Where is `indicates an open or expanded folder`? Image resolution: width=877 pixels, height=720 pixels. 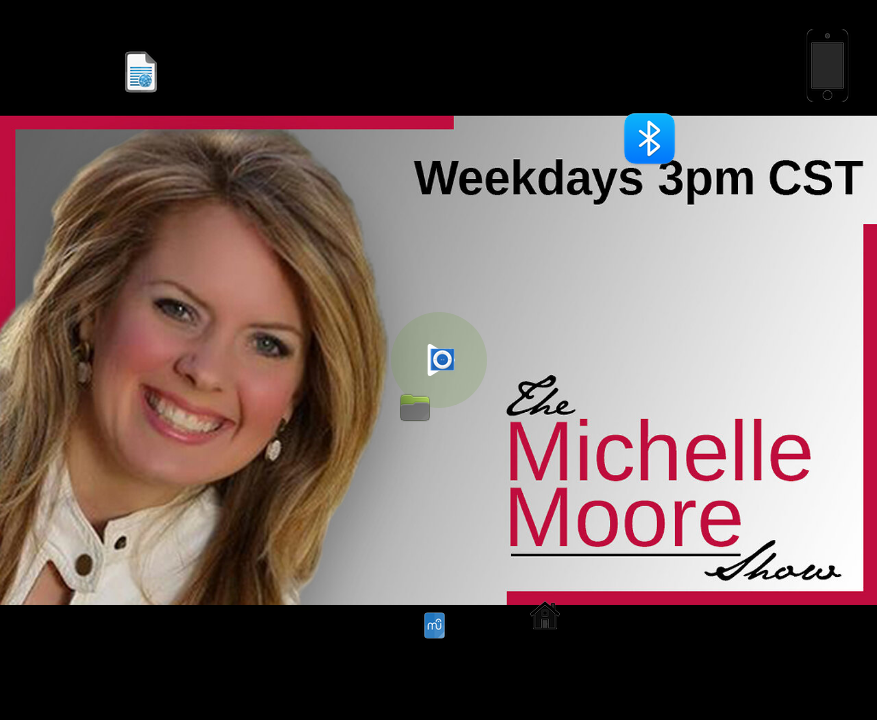
indicates an open or expanded folder is located at coordinates (415, 407).